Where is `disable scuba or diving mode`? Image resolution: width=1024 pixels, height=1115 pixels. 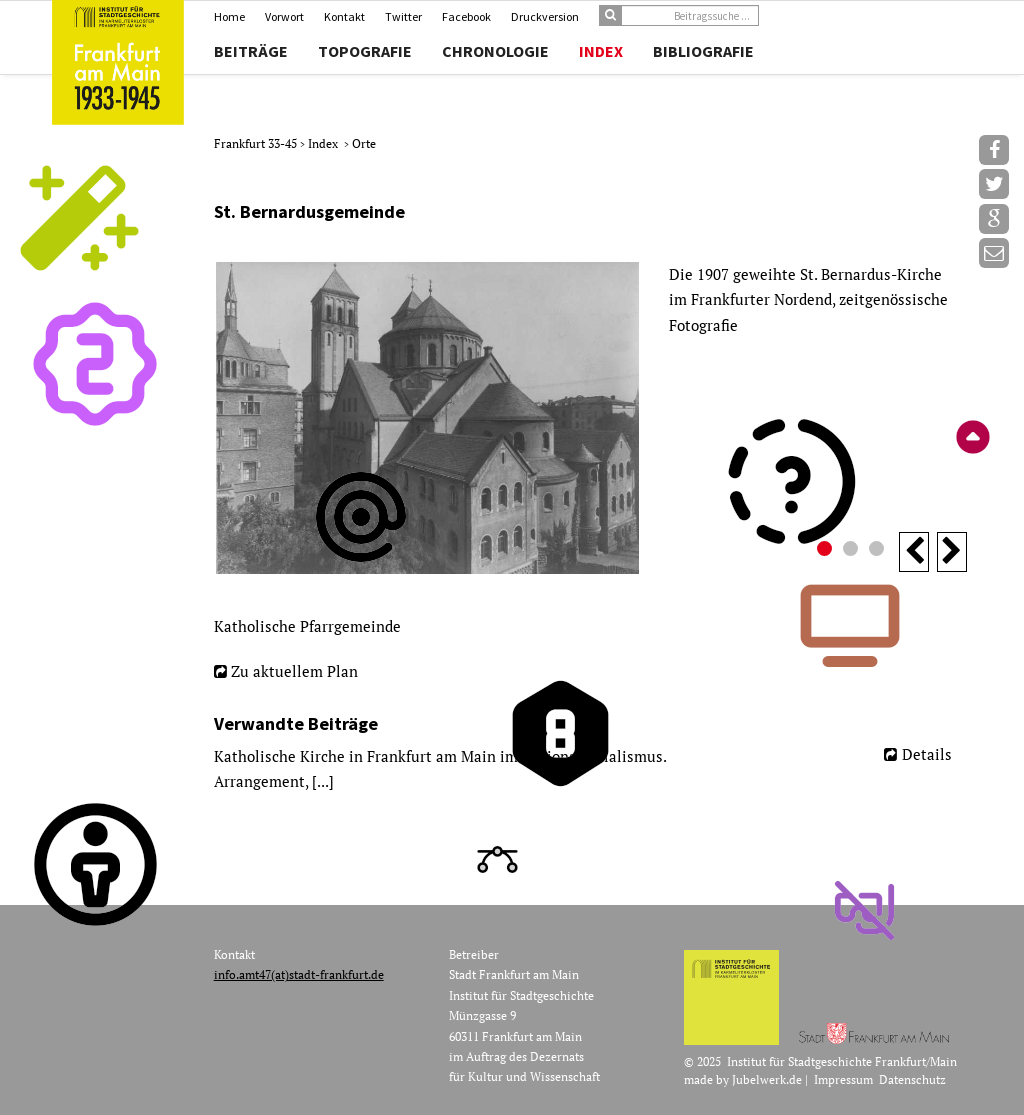
disable scuba or diving mode is located at coordinates (864, 910).